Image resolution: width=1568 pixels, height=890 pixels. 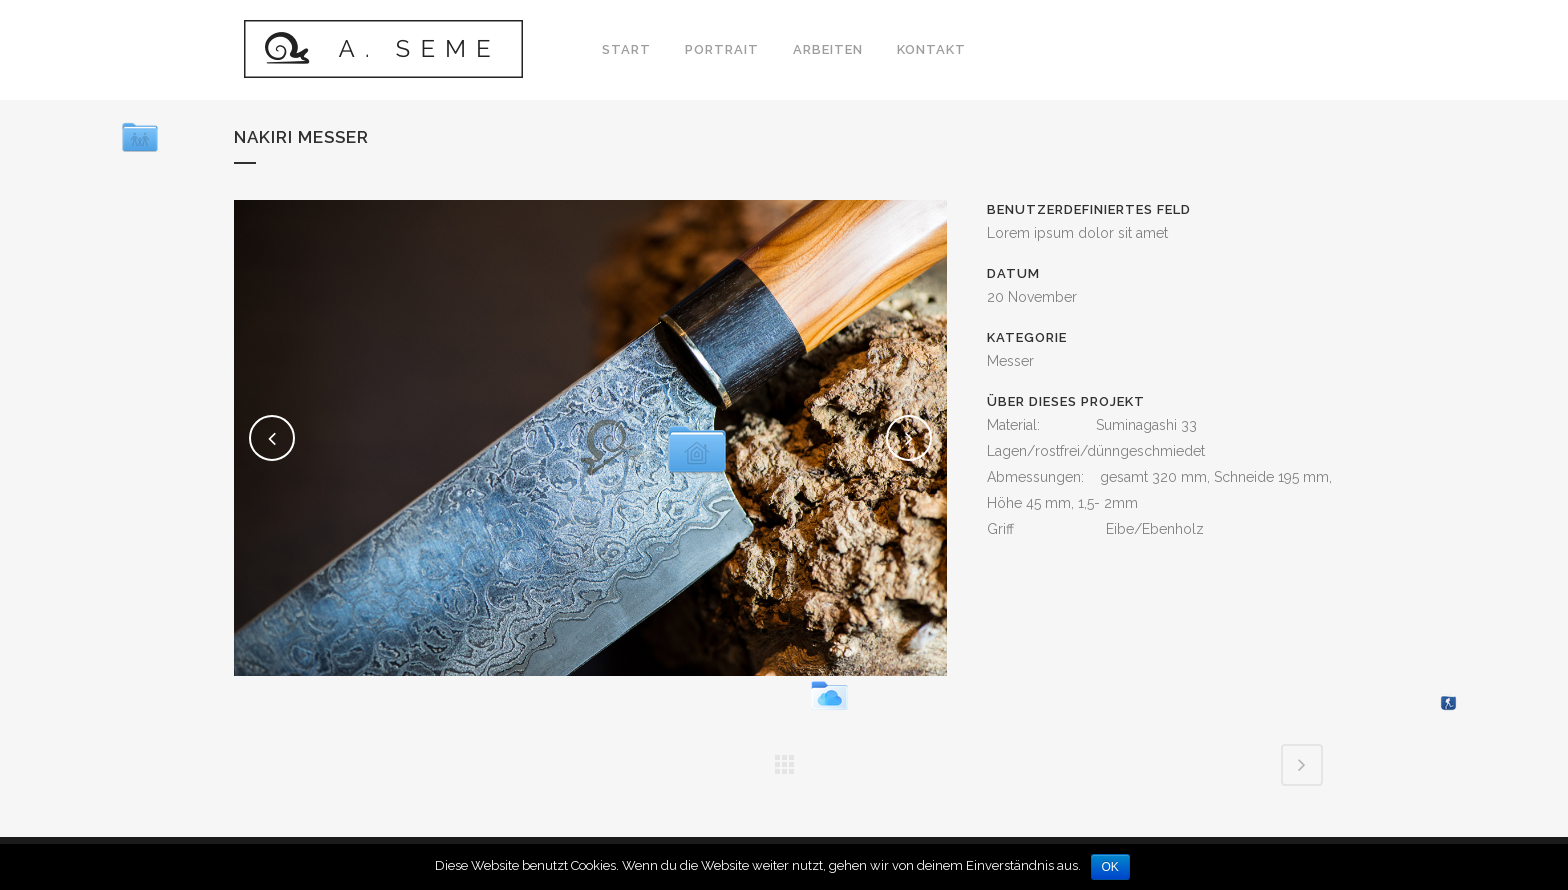 What do you see at coordinates (697, 449) in the screenshot?
I see `open HomeKit accessories and settings folder` at bounding box center [697, 449].